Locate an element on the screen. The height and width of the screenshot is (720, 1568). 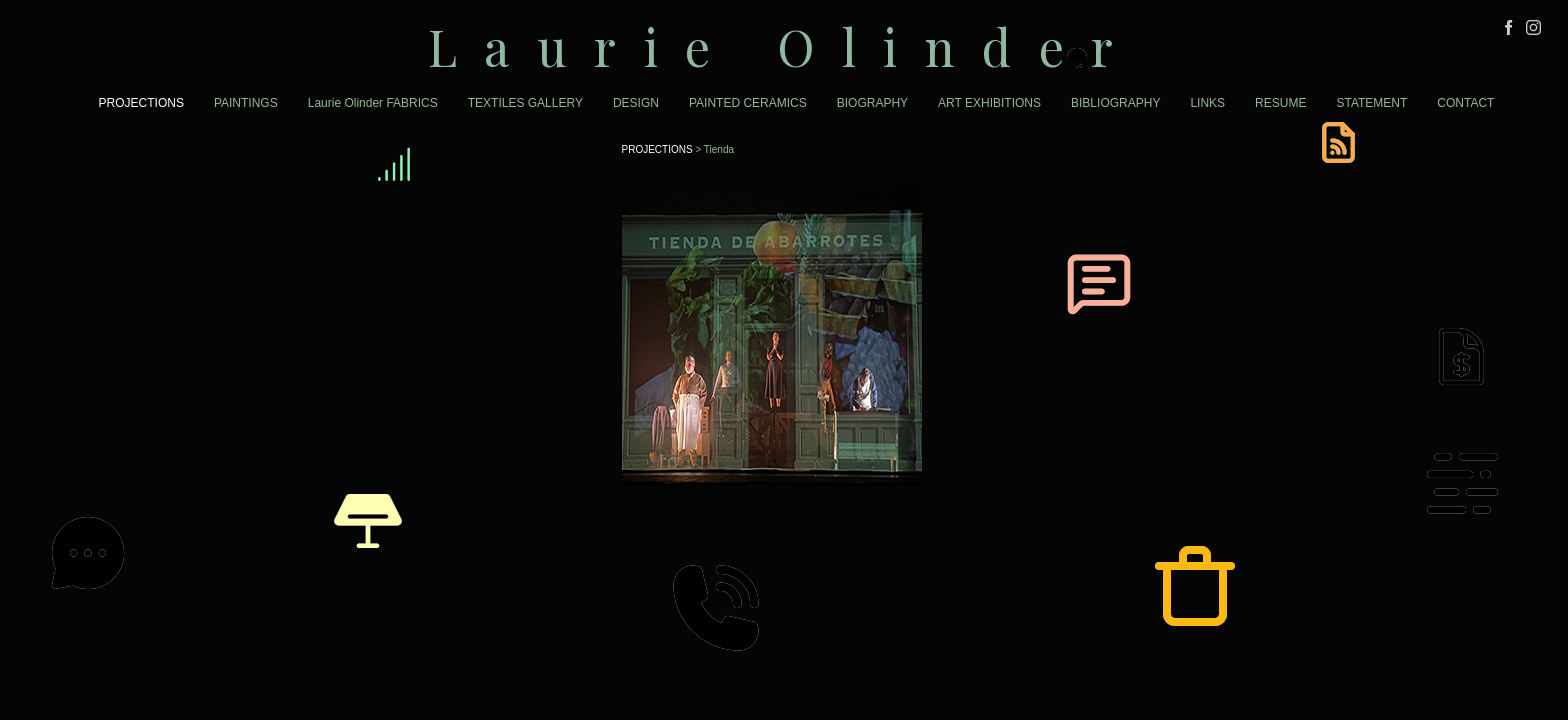
open messaging or chat is located at coordinates (88, 553).